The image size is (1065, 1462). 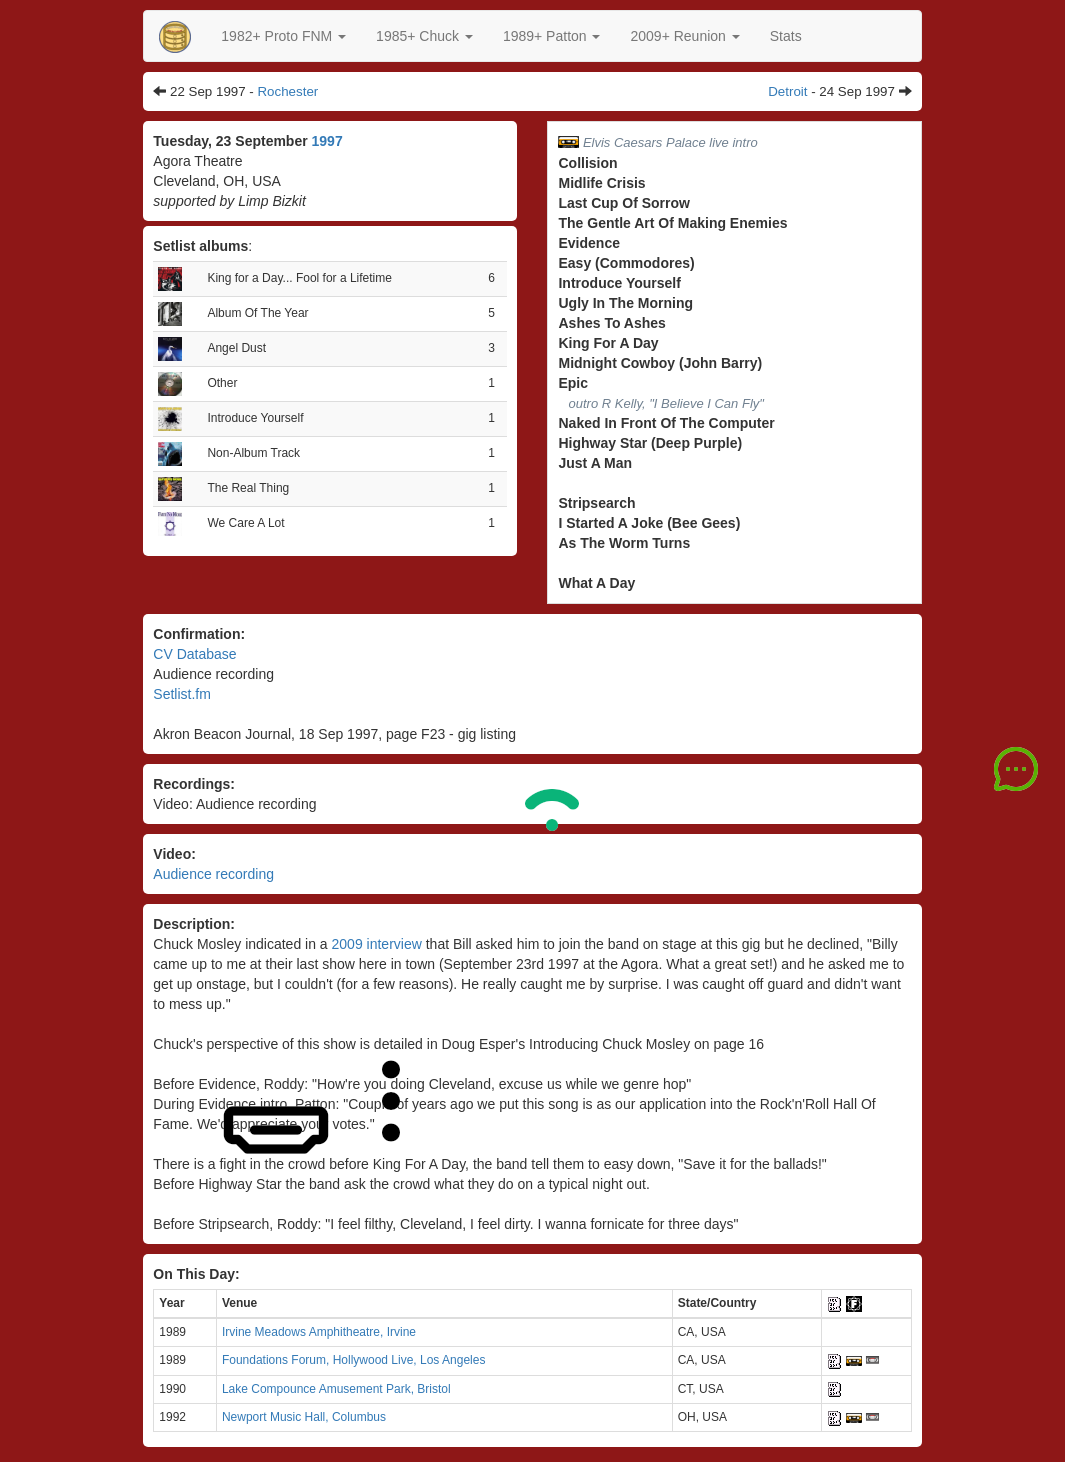 I want to click on open more options menu, so click(x=391, y=1101).